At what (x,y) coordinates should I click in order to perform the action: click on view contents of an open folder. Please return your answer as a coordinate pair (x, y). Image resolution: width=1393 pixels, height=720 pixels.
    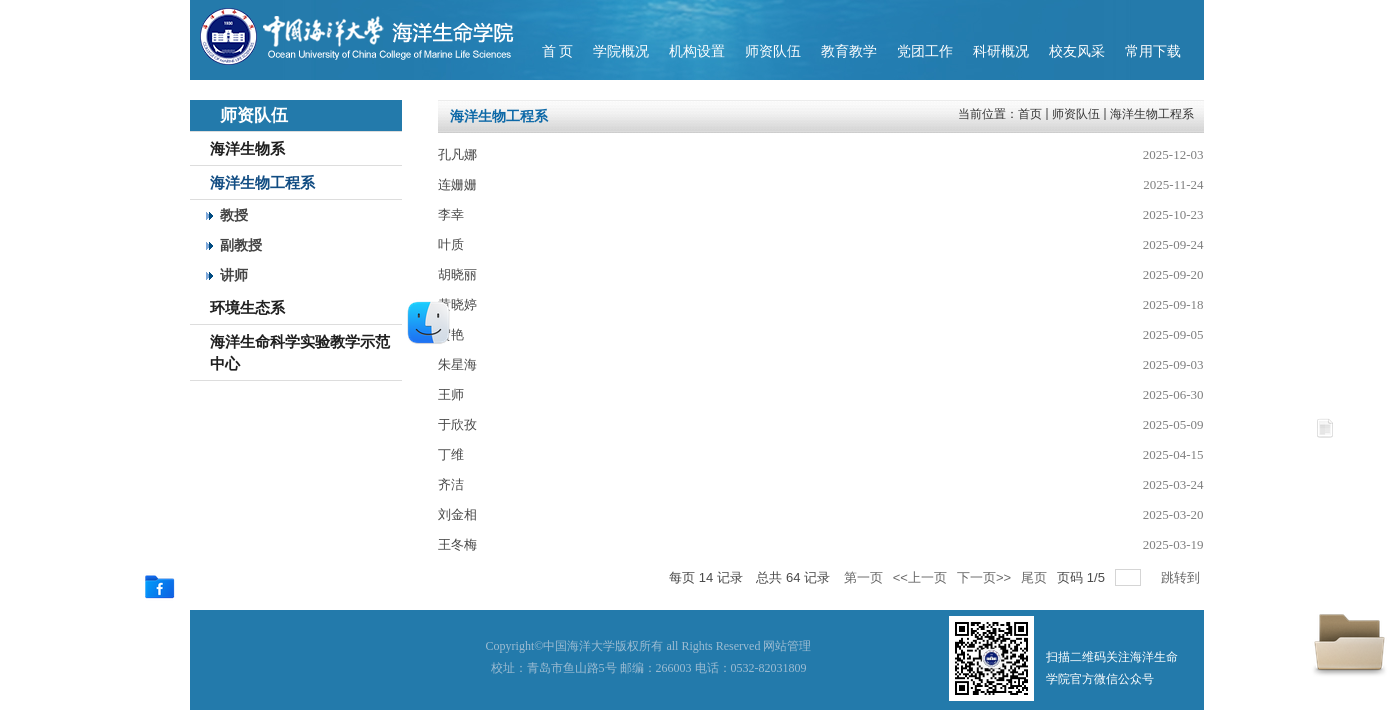
    Looking at the image, I should click on (1349, 645).